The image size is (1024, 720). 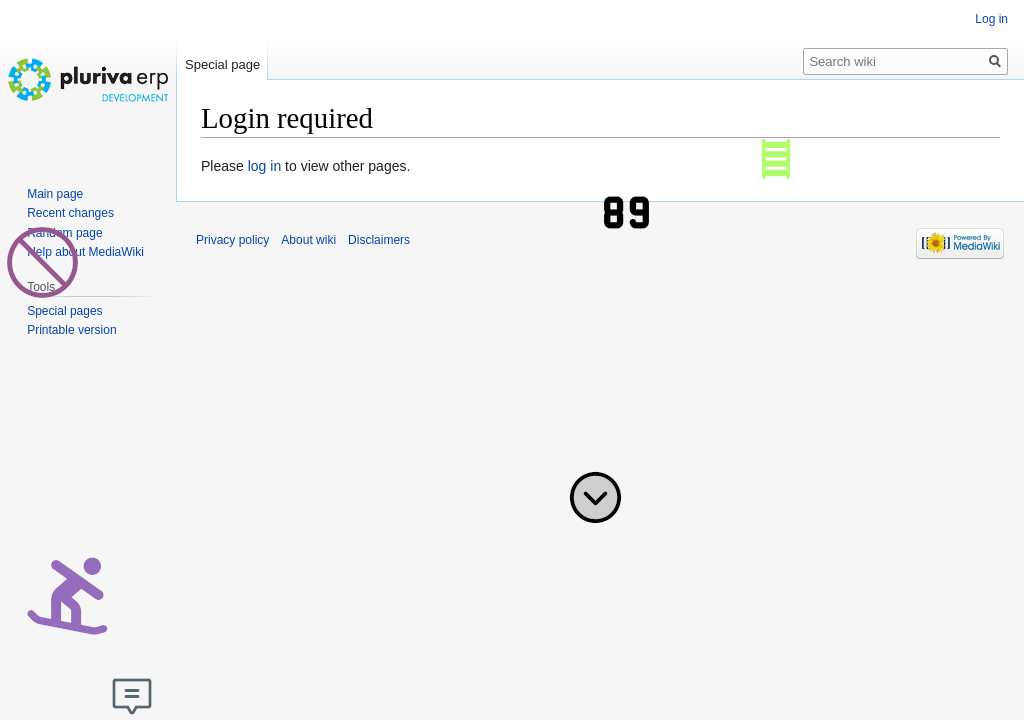 What do you see at coordinates (71, 595) in the screenshot?
I see `snowboarding activity or winter sports category` at bounding box center [71, 595].